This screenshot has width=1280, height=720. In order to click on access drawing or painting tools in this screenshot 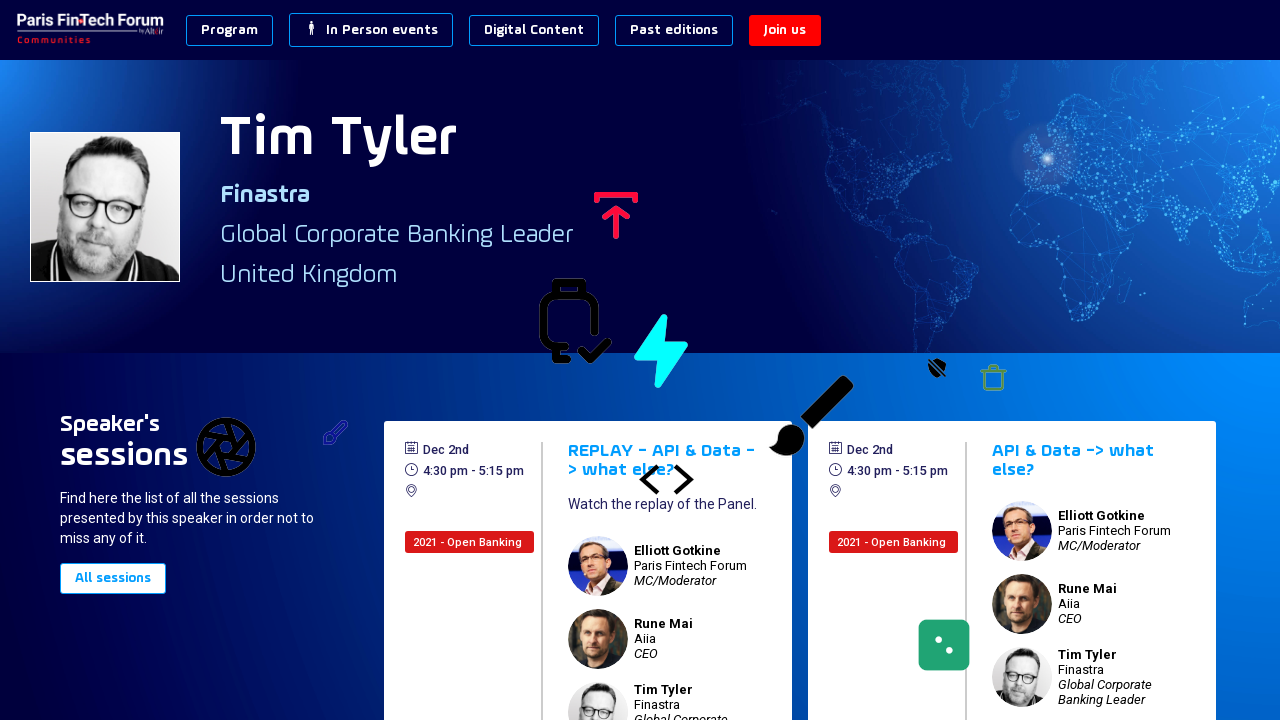, I will do `click(813, 415)`.